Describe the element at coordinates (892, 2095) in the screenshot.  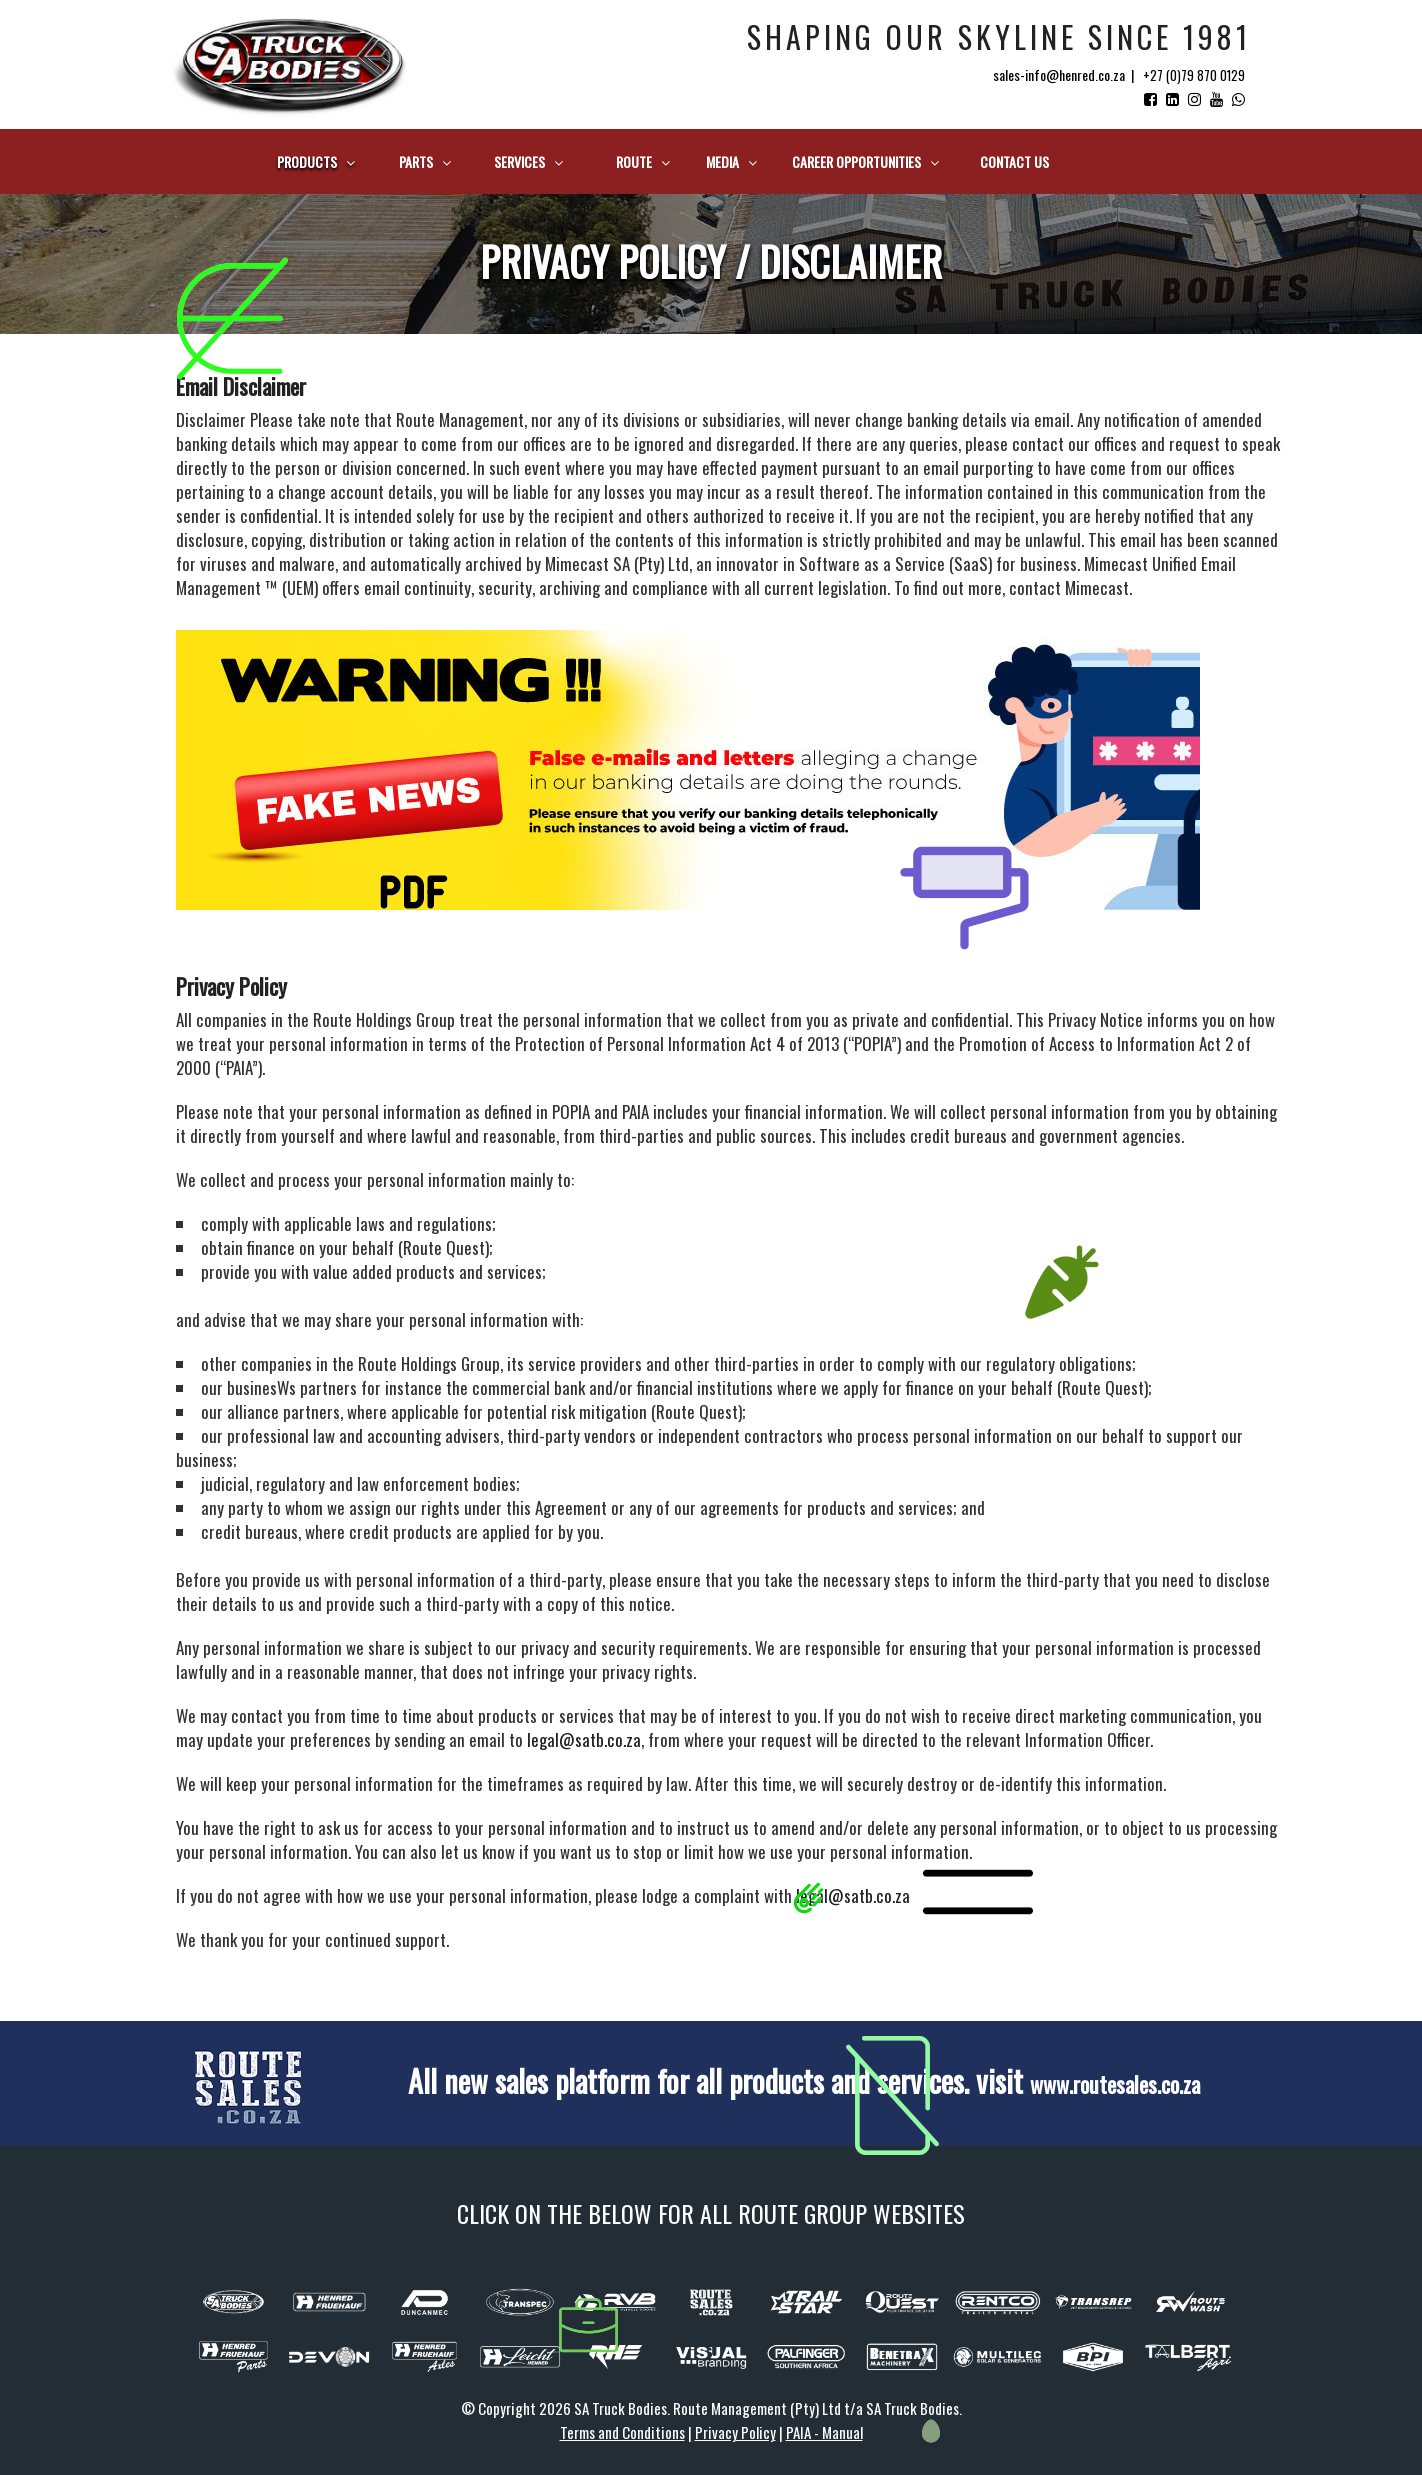
I see `mobile device unavailable or disabled` at that location.